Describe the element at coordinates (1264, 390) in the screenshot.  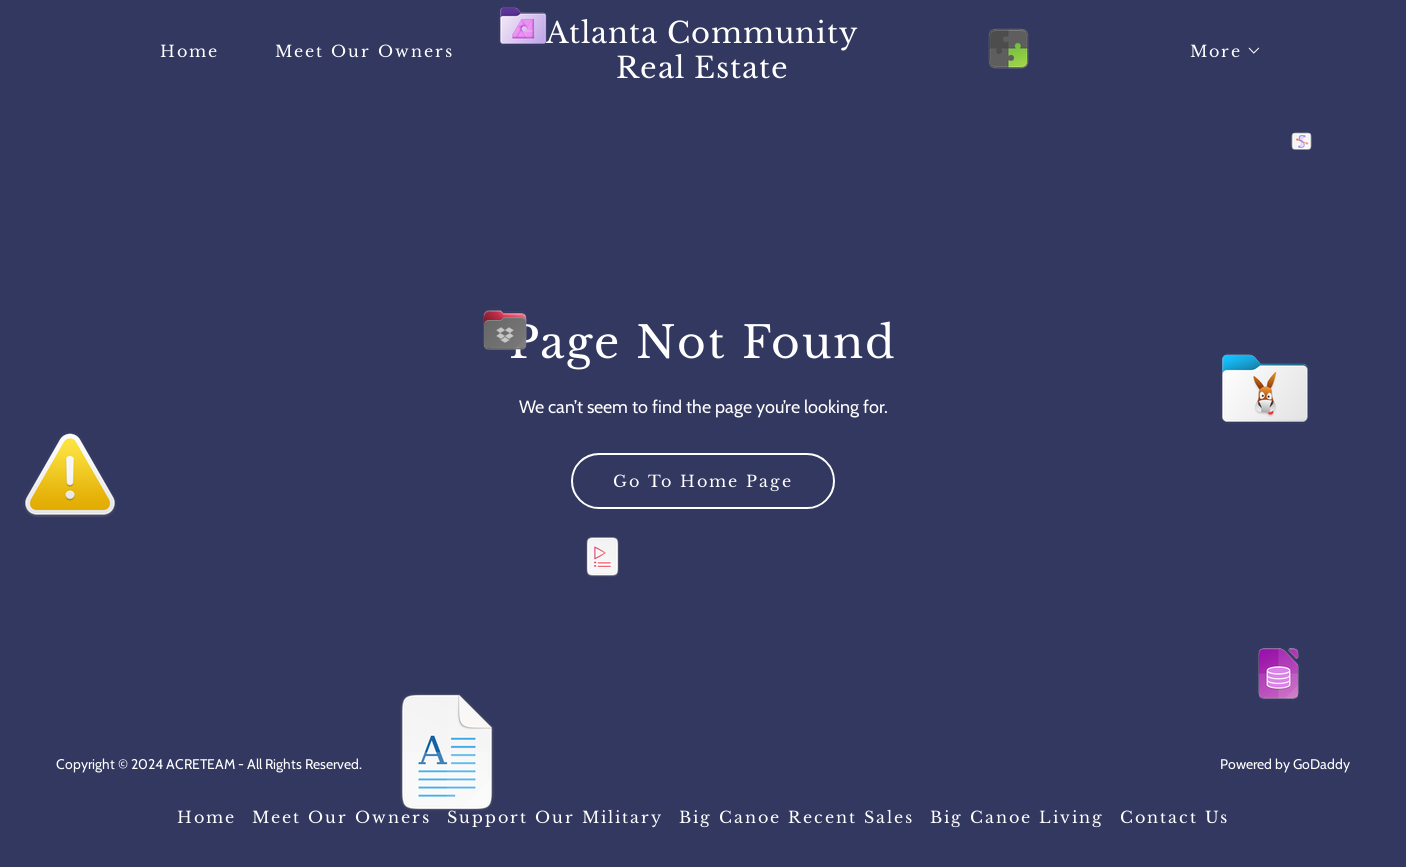
I see `open eMule downloads folder` at that location.